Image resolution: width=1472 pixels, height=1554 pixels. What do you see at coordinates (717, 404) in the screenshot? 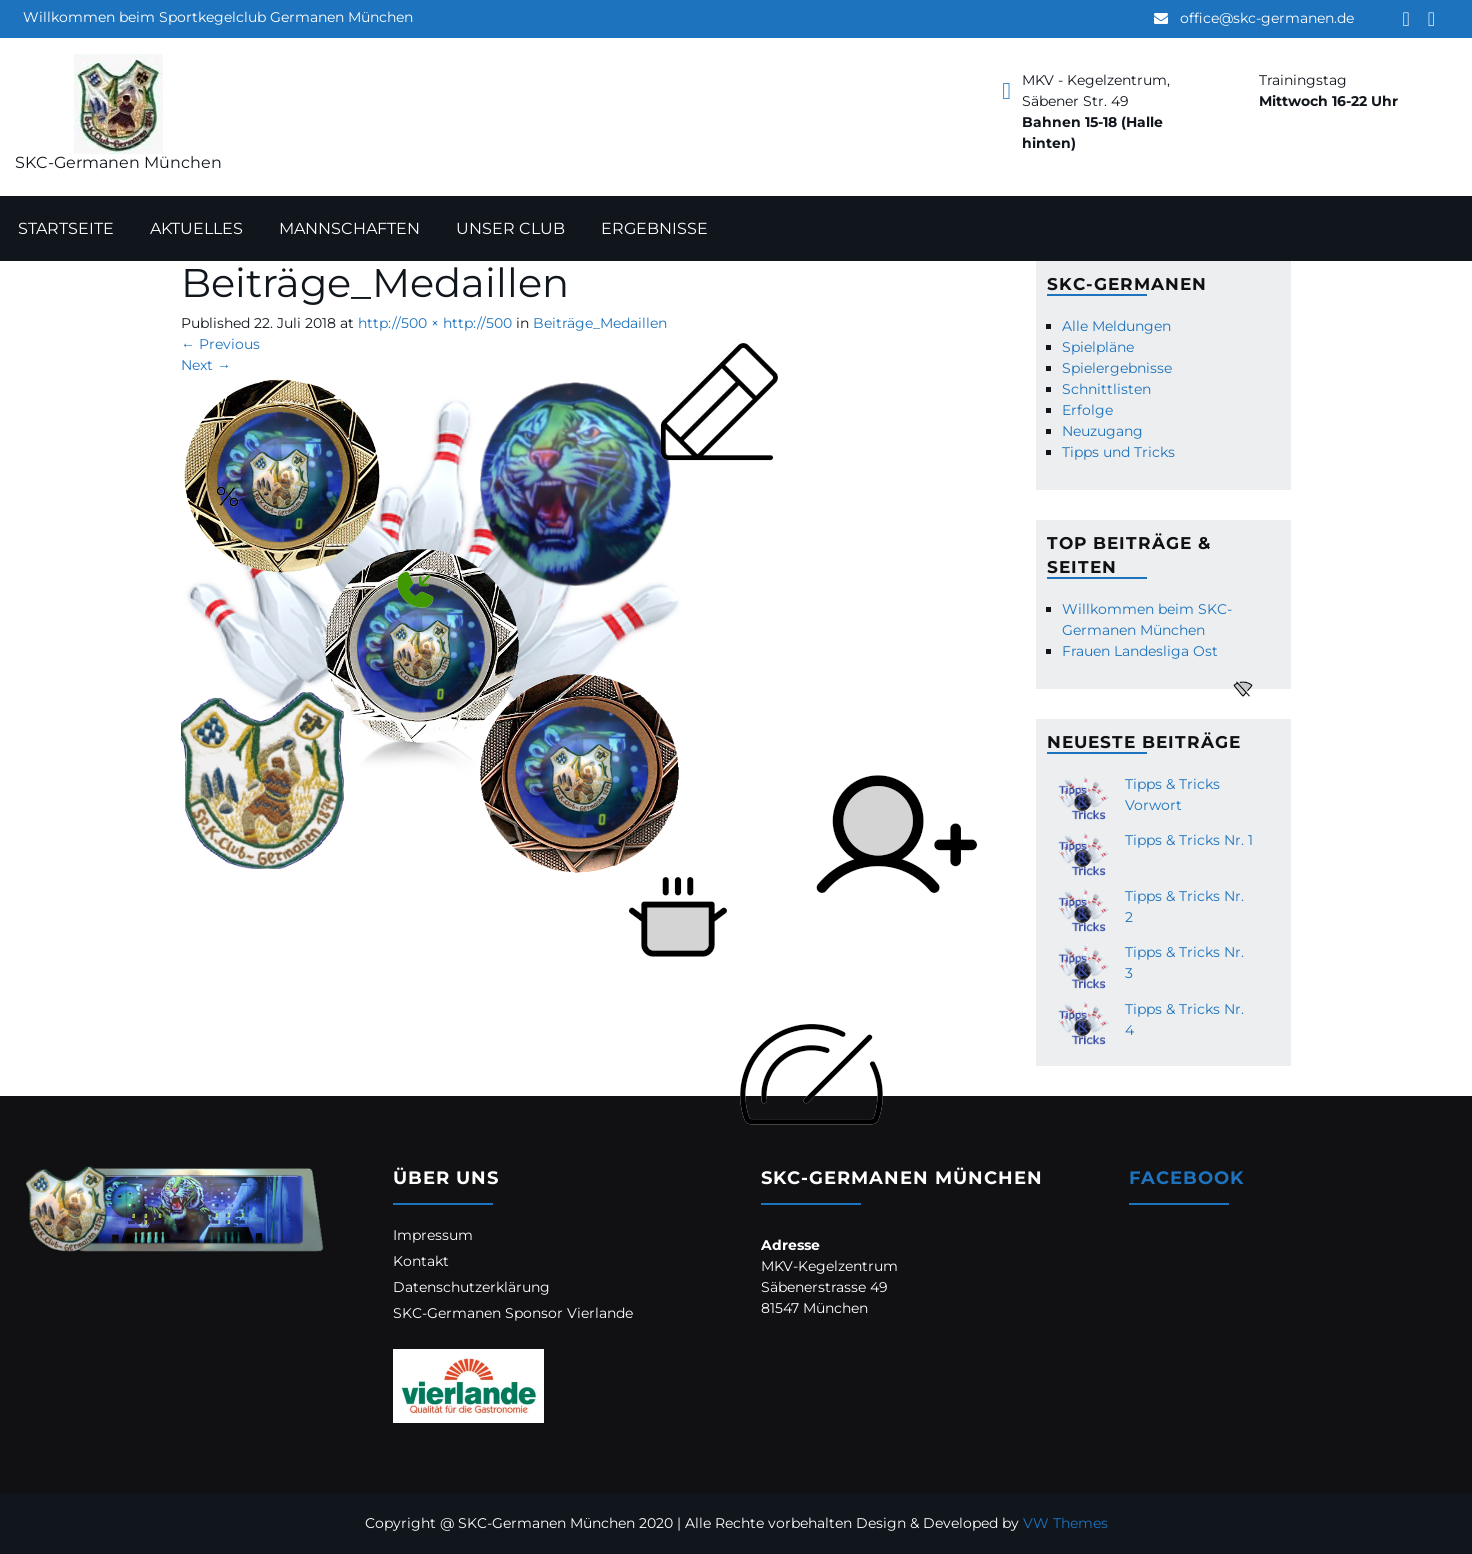
I see `edit text or content` at bounding box center [717, 404].